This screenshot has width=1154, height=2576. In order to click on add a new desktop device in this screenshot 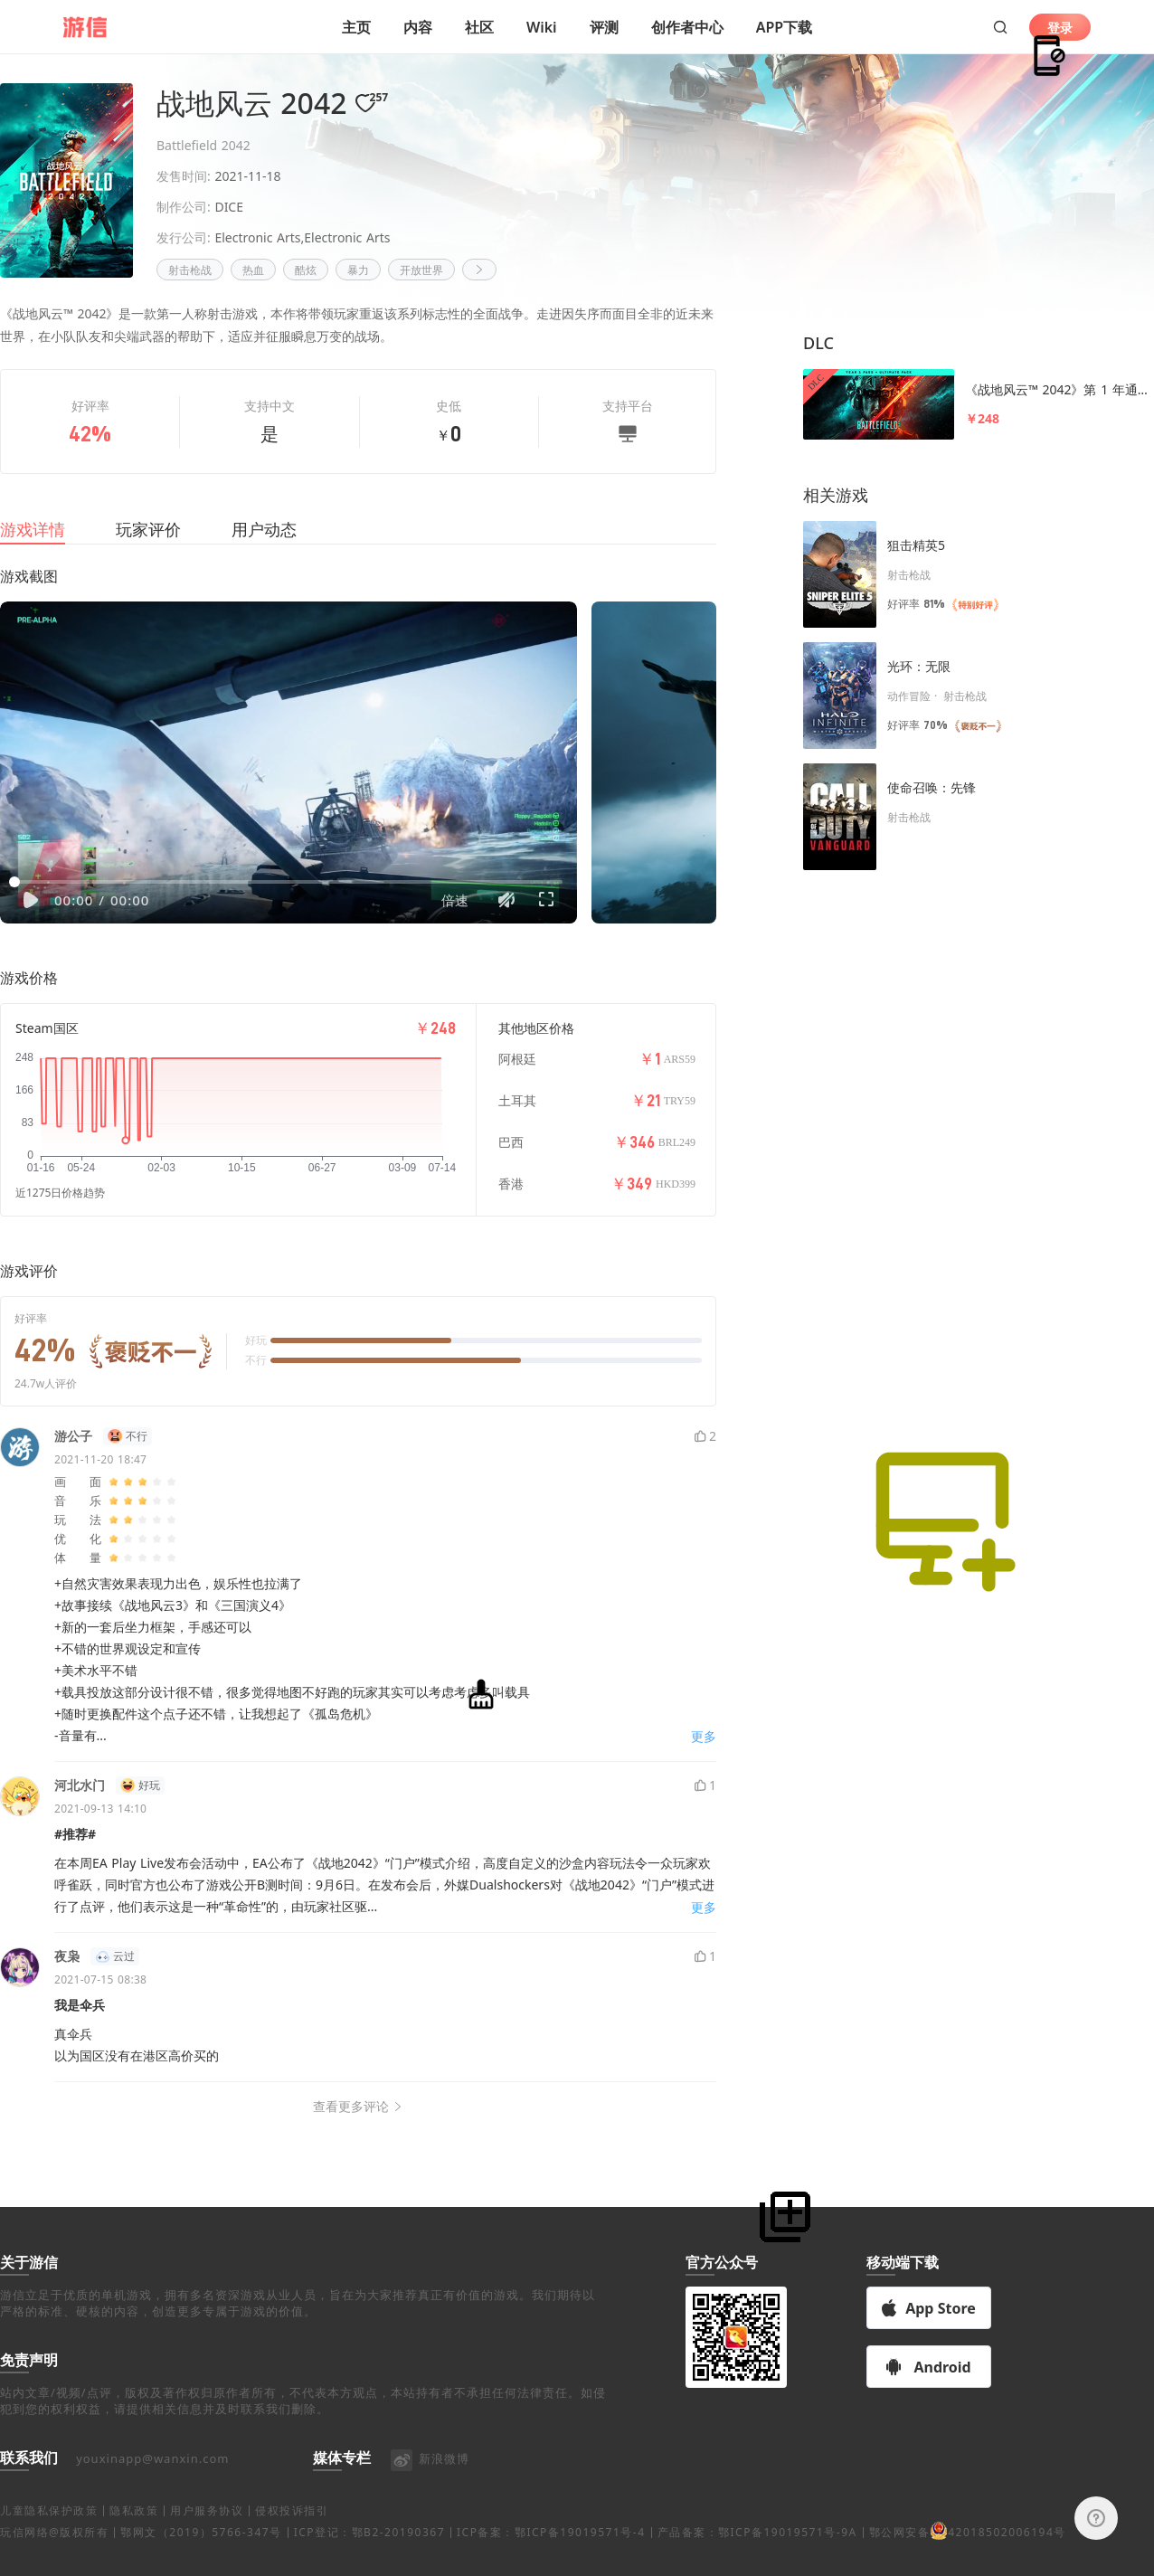, I will do `click(942, 1519)`.